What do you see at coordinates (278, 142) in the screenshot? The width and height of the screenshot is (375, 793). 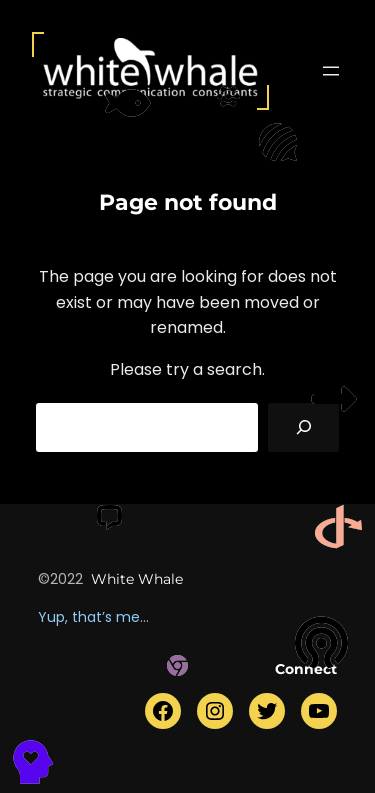 I see `forumbee logo` at bounding box center [278, 142].